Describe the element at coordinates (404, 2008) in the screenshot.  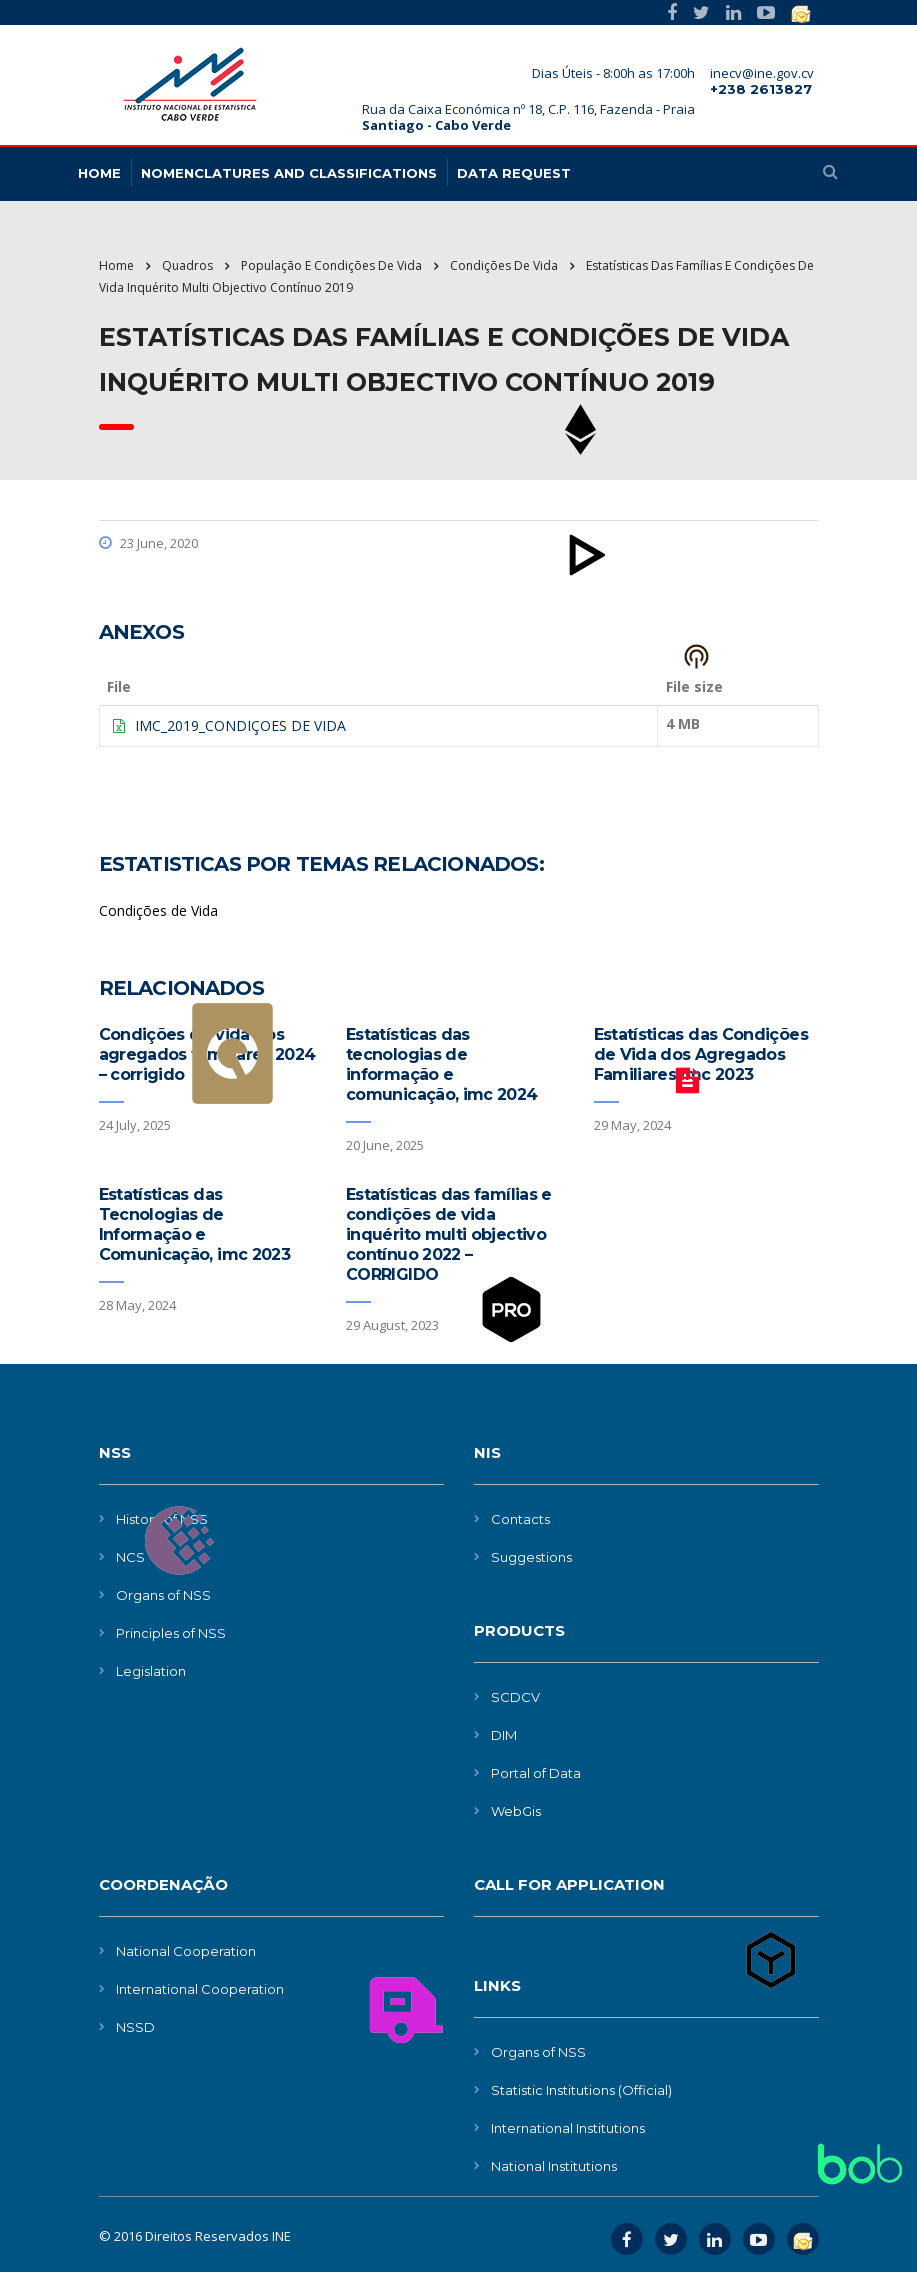
I see `view caravan or RV rental options` at that location.